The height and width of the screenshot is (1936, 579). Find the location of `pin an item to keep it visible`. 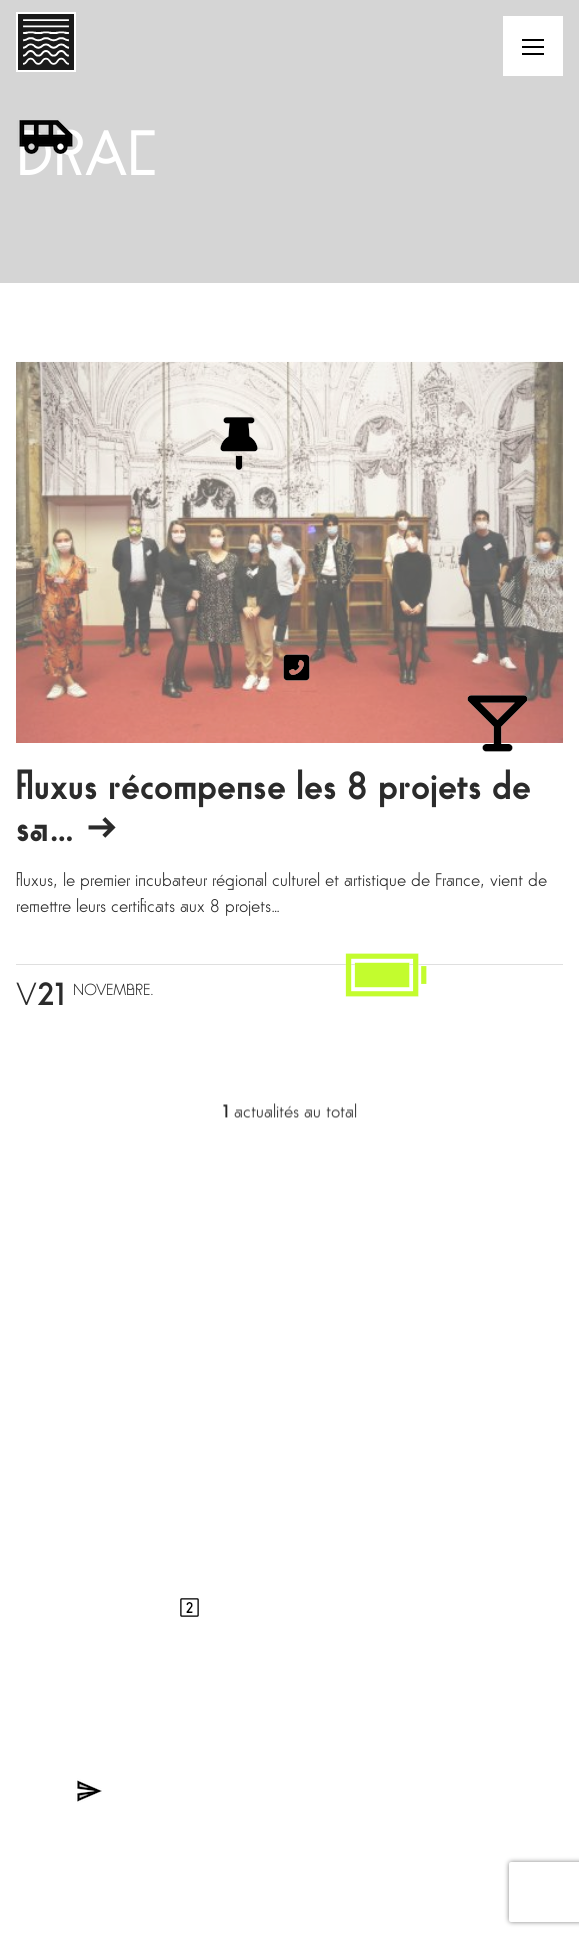

pin an item to keep it visible is located at coordinates (239, 442).